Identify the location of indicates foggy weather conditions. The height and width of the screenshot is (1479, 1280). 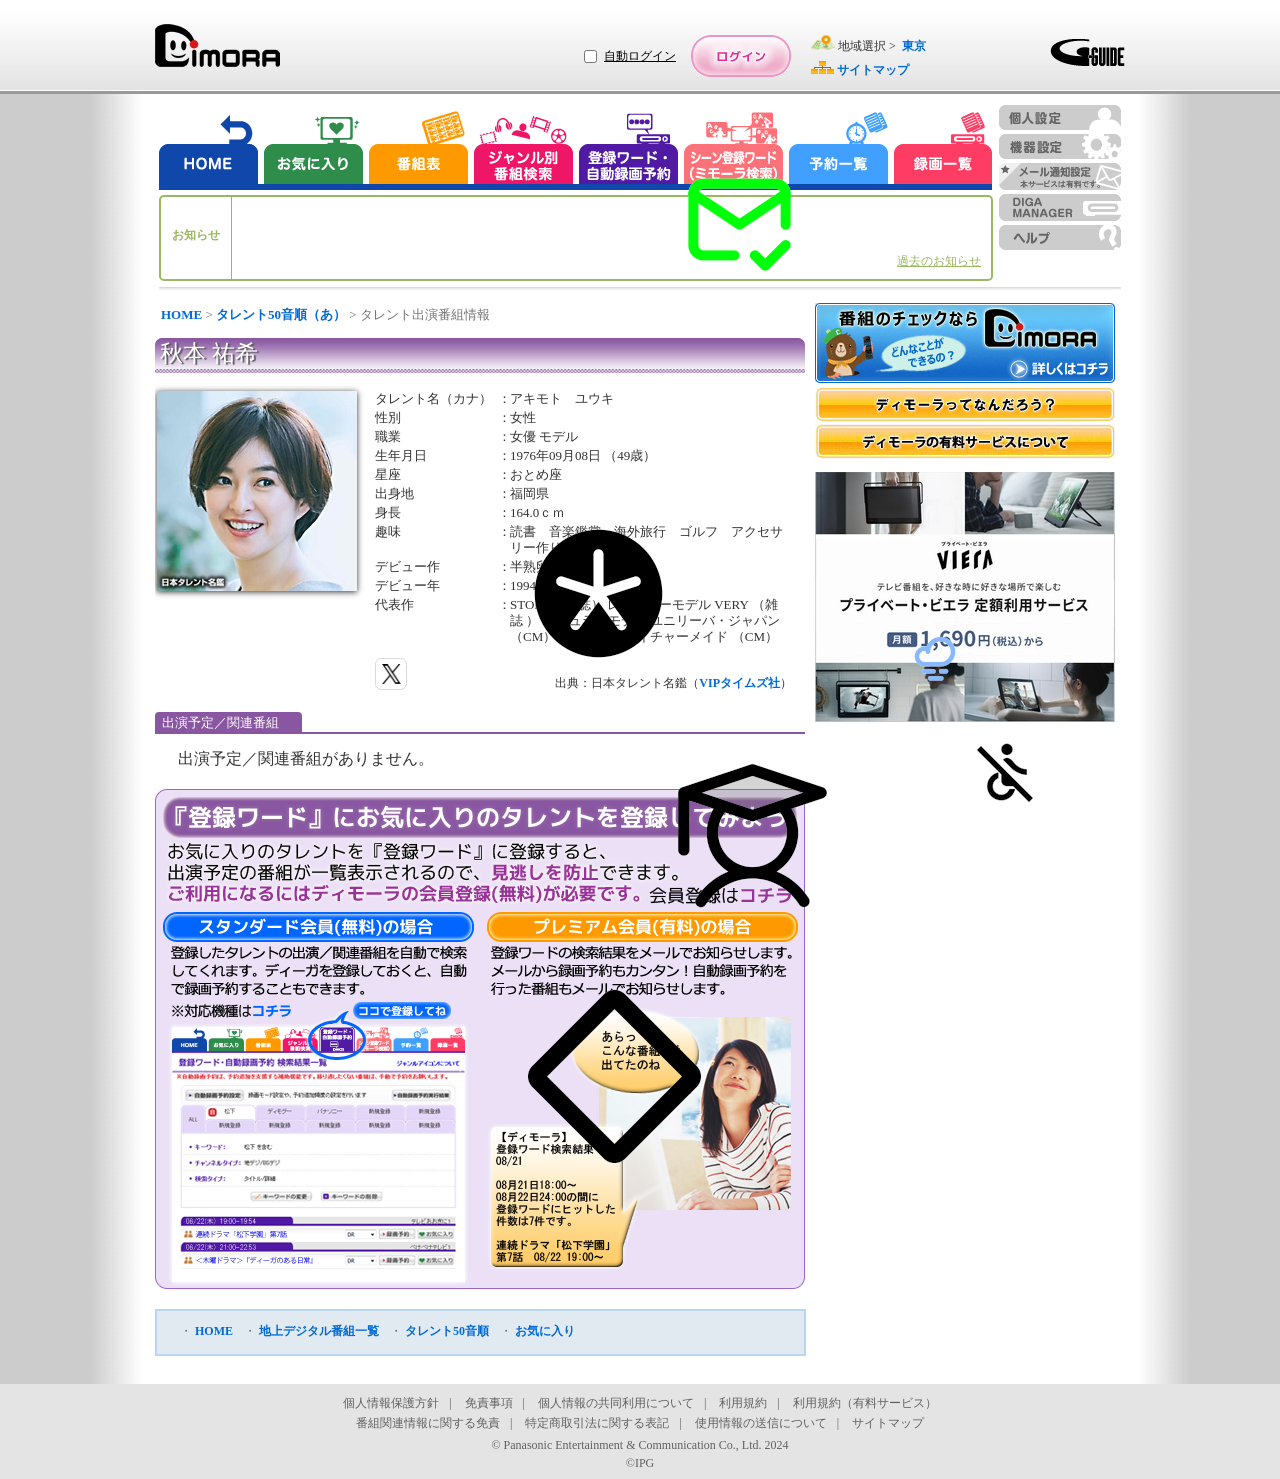
(935, 658).